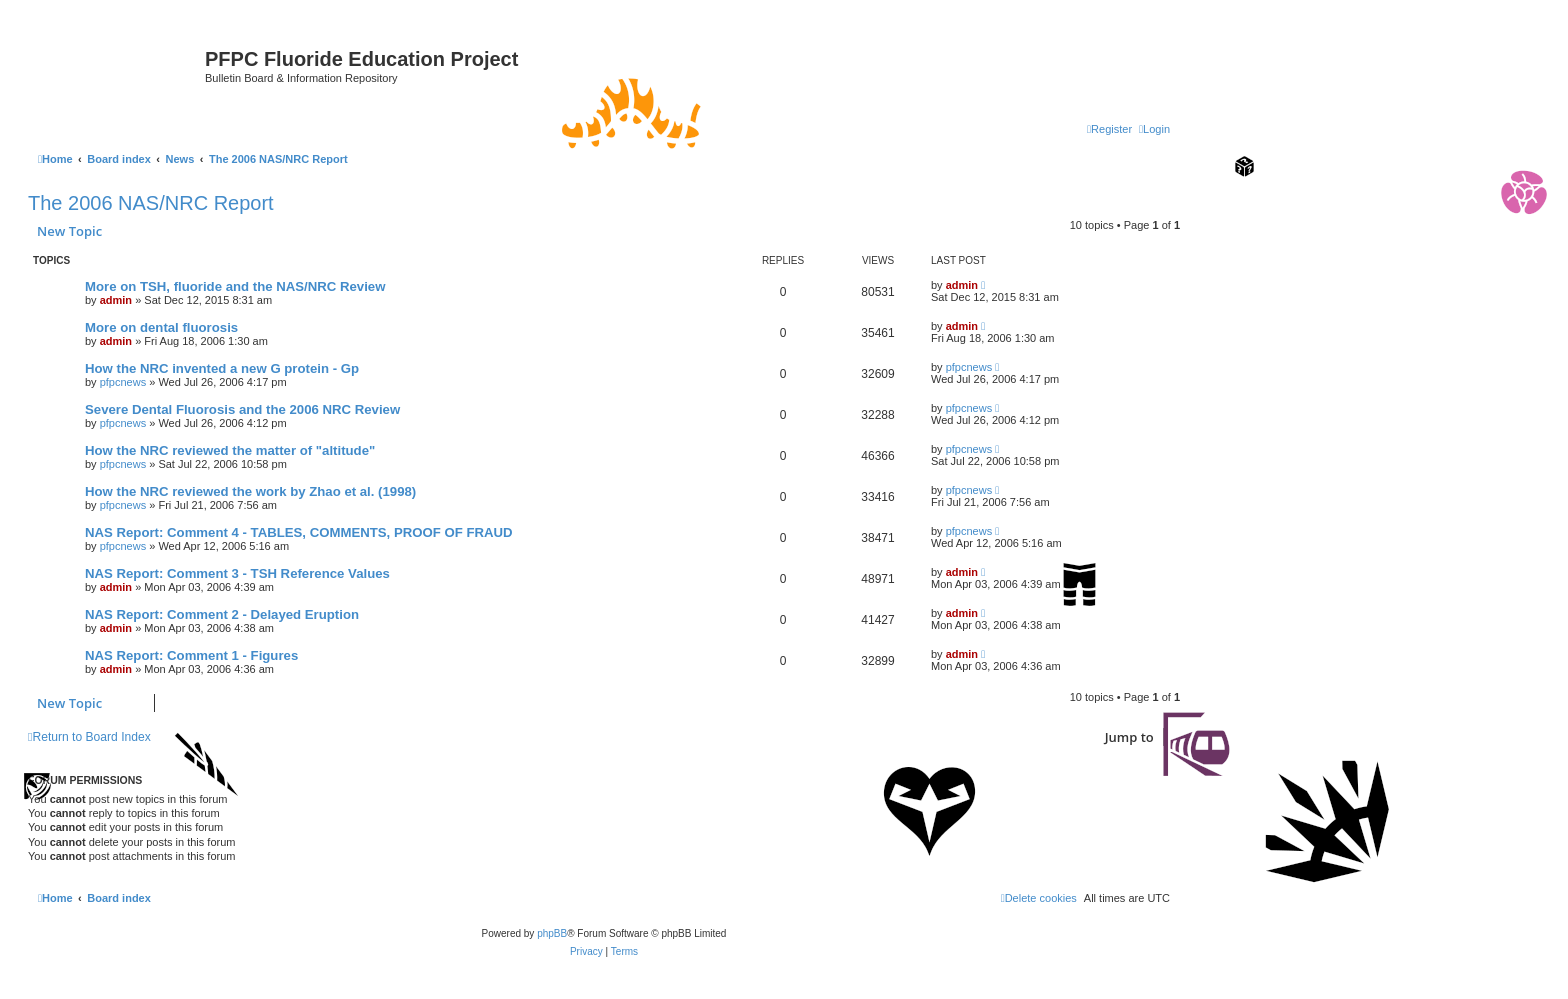  What do you see at coordinates (206, 764) in the screenshot?
I see `indicates a coiled nail or screw fastener item` at bounding box center [206, 764].